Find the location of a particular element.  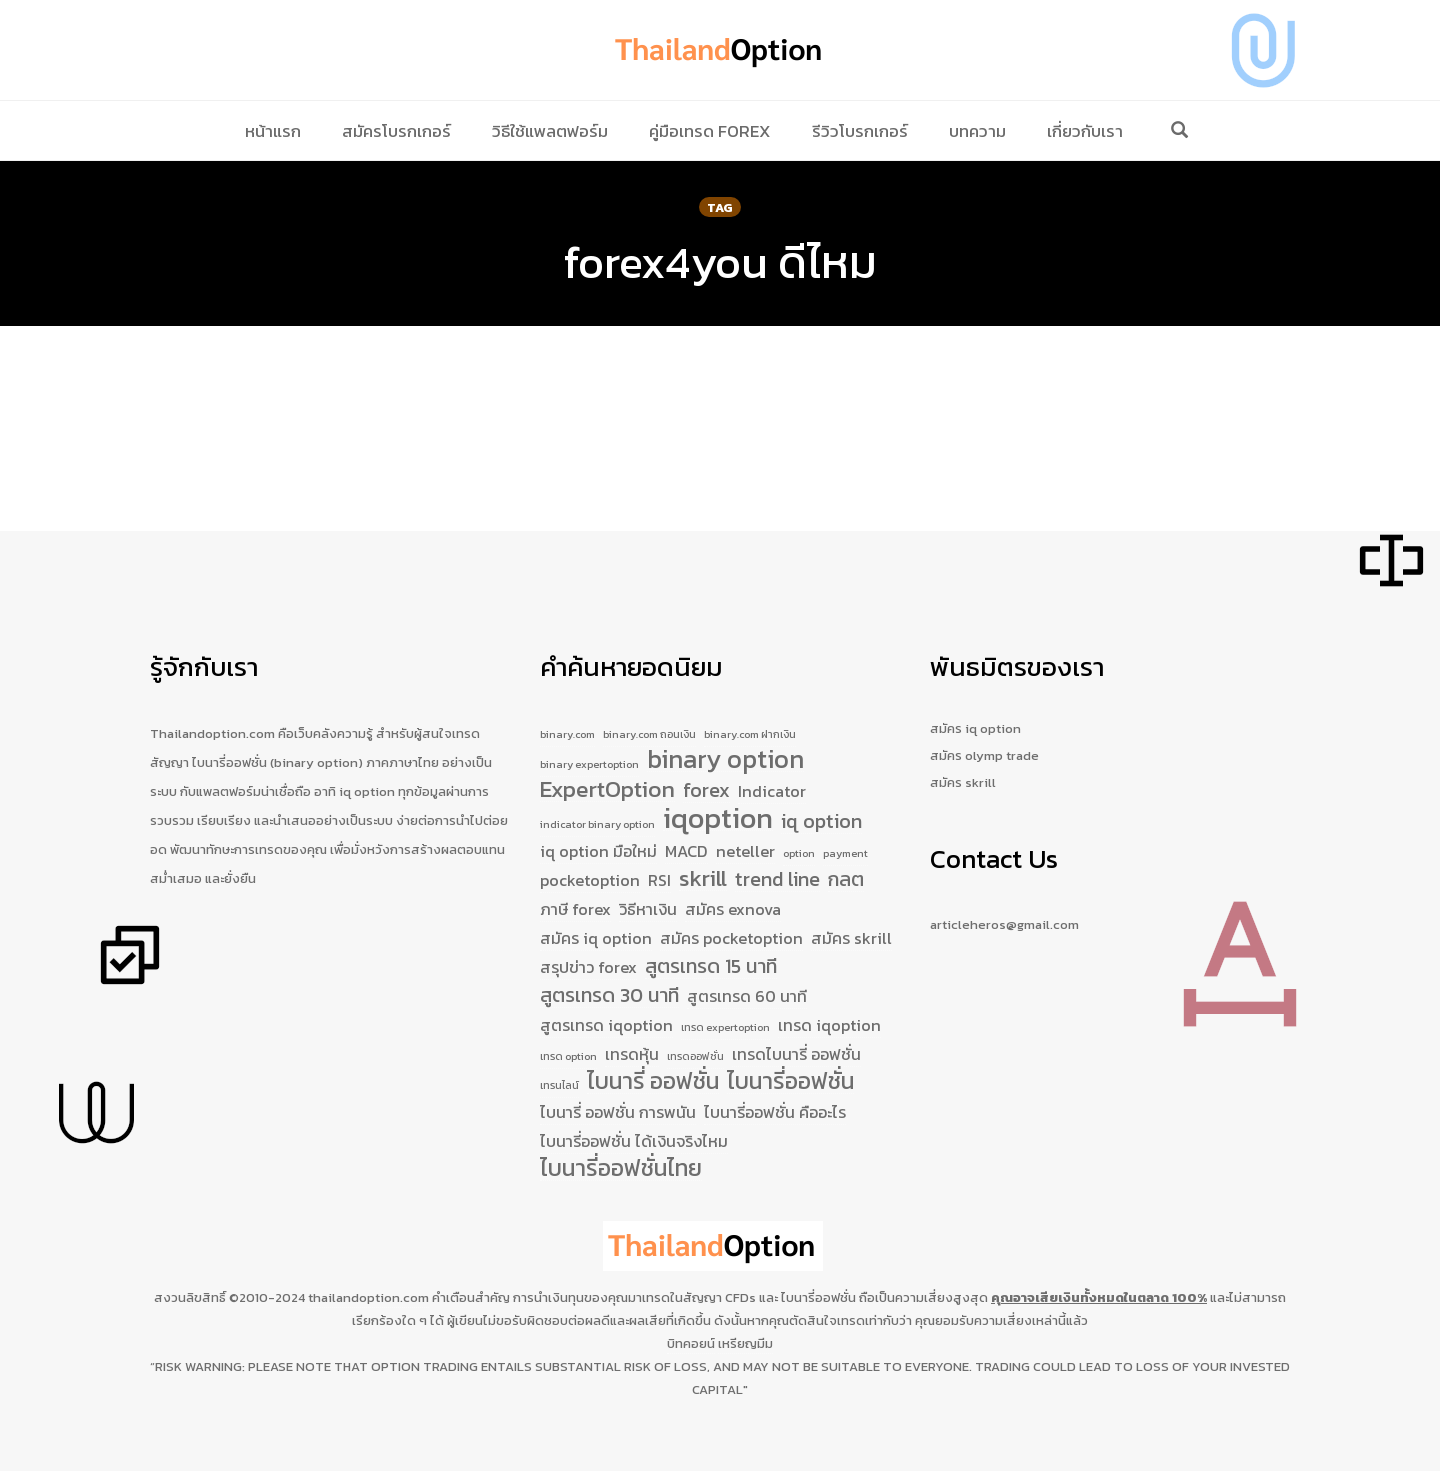

insert a text input field is located at coordinates (1391, 560).